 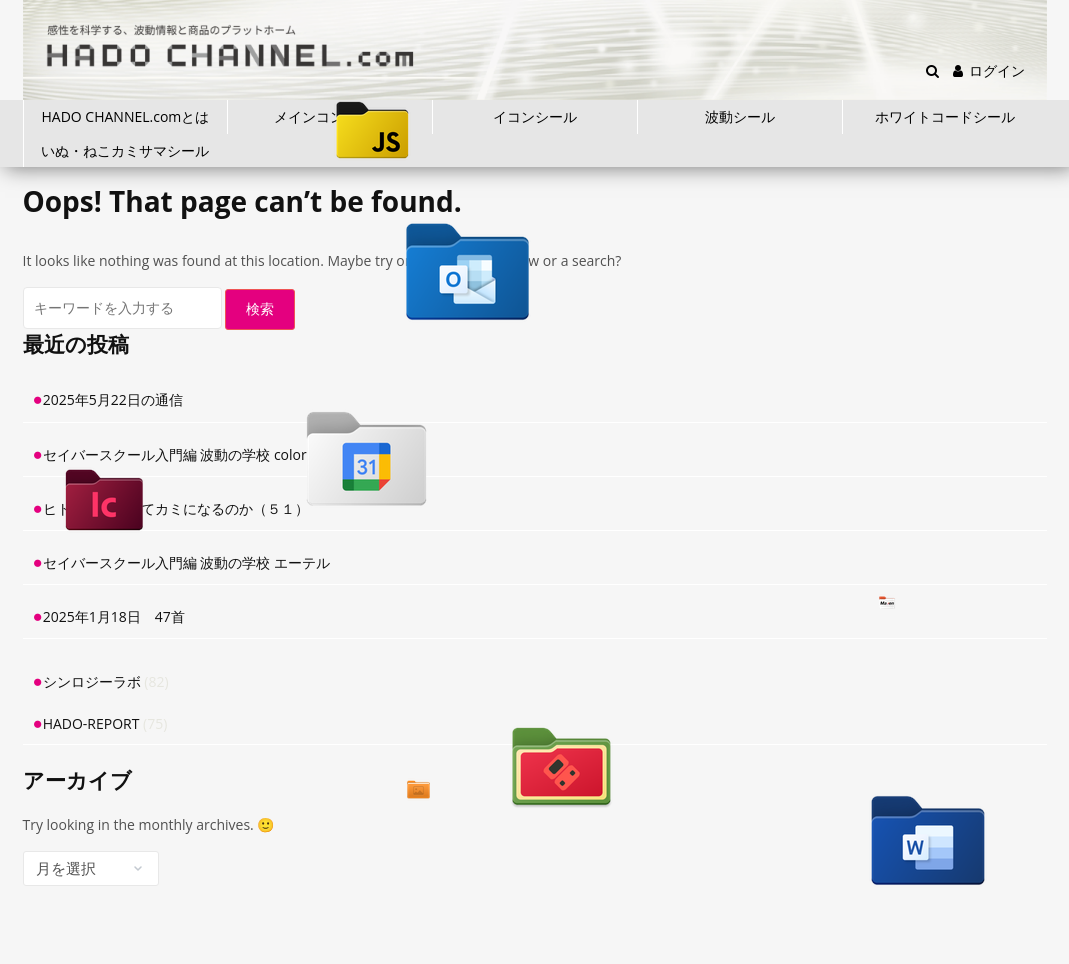 What do you see at coordinates (927, 843) in the screenshot?
I see `open folder containing Microsoft Word documents` at bounding box center [927, 843].